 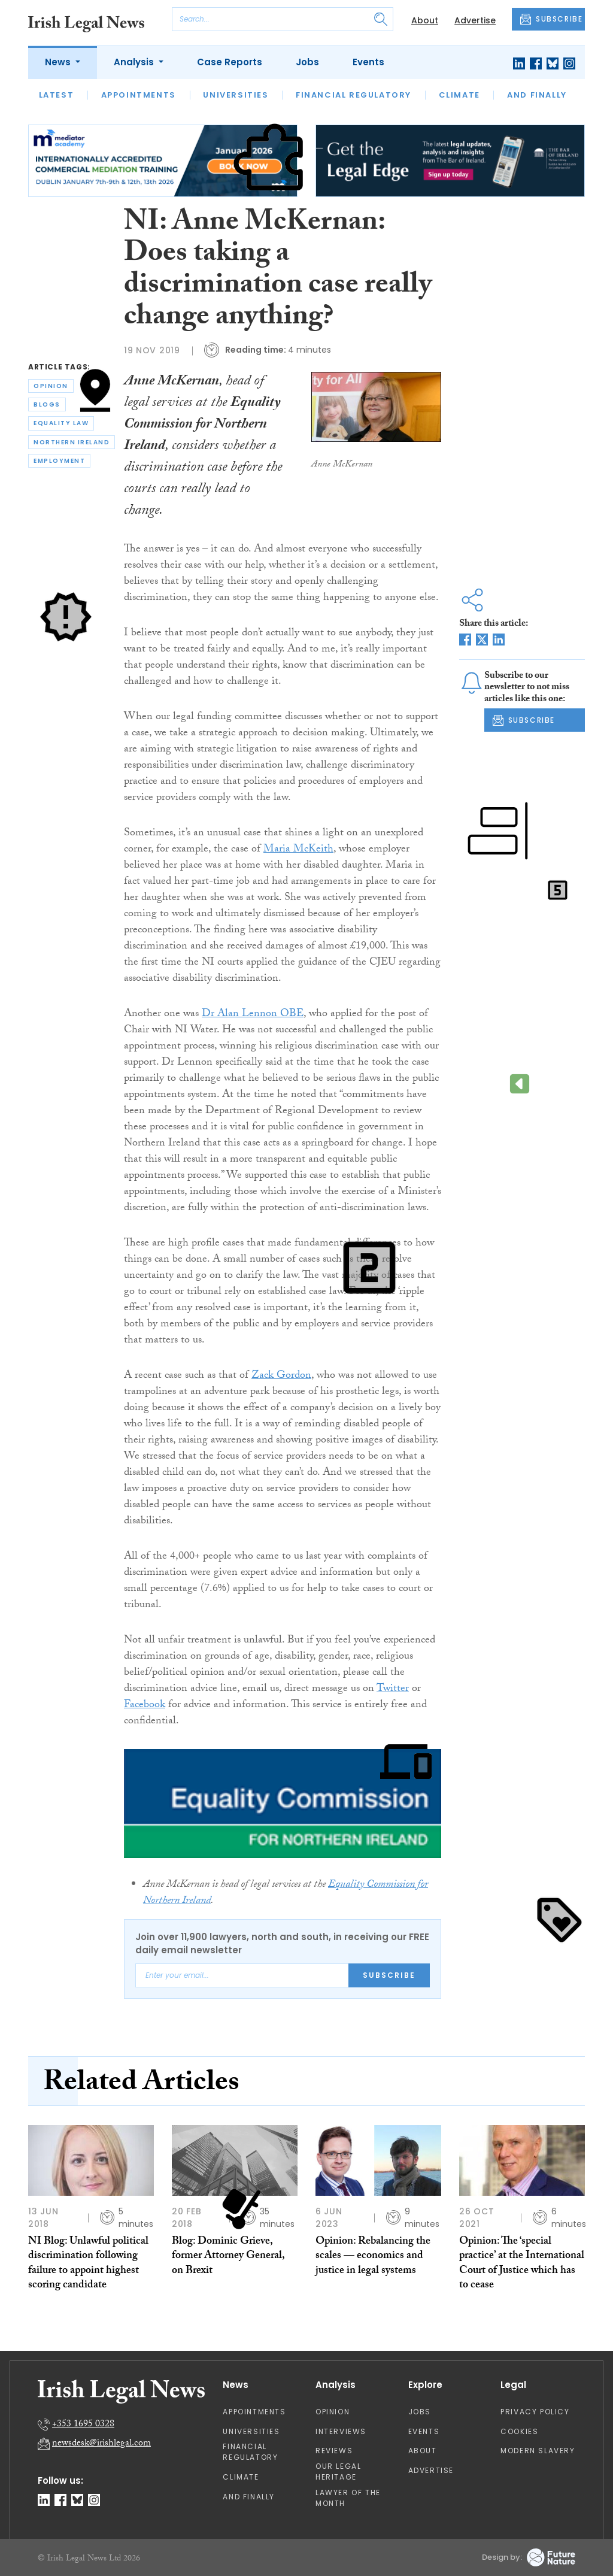 What do you see at coordinates (557, 890) in the screenshot?
I see `indicates step 5 in a multi-step process` at bounding box center [557, 890].